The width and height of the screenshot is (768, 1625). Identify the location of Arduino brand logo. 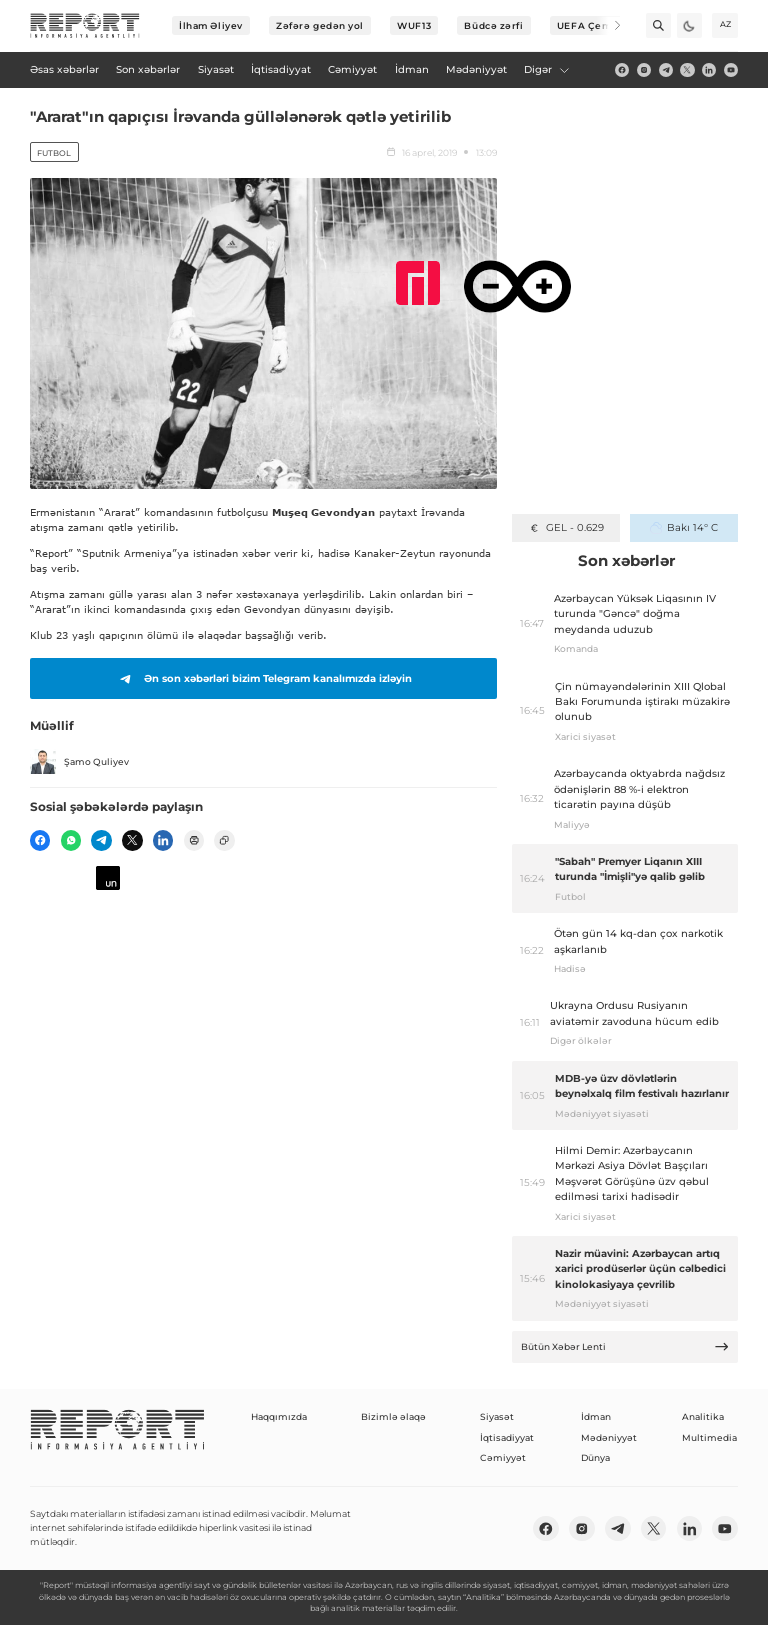
(517, 286).